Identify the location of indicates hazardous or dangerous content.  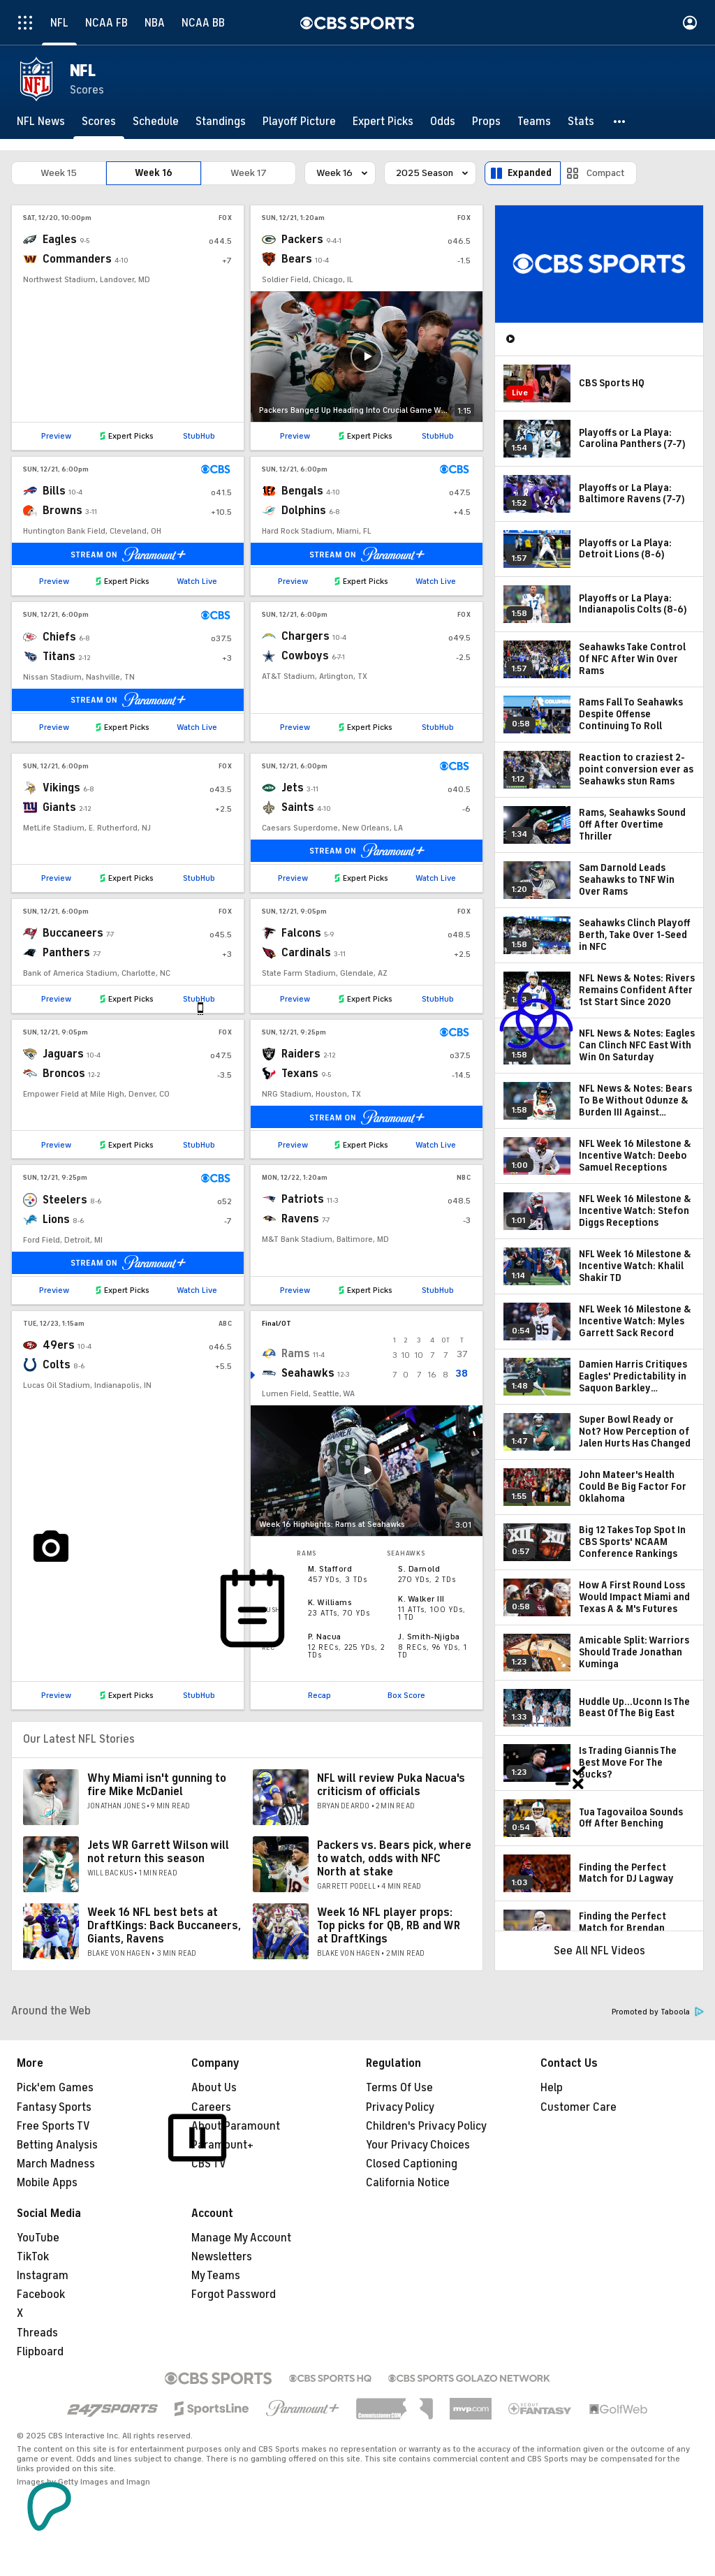
(536, 1018).